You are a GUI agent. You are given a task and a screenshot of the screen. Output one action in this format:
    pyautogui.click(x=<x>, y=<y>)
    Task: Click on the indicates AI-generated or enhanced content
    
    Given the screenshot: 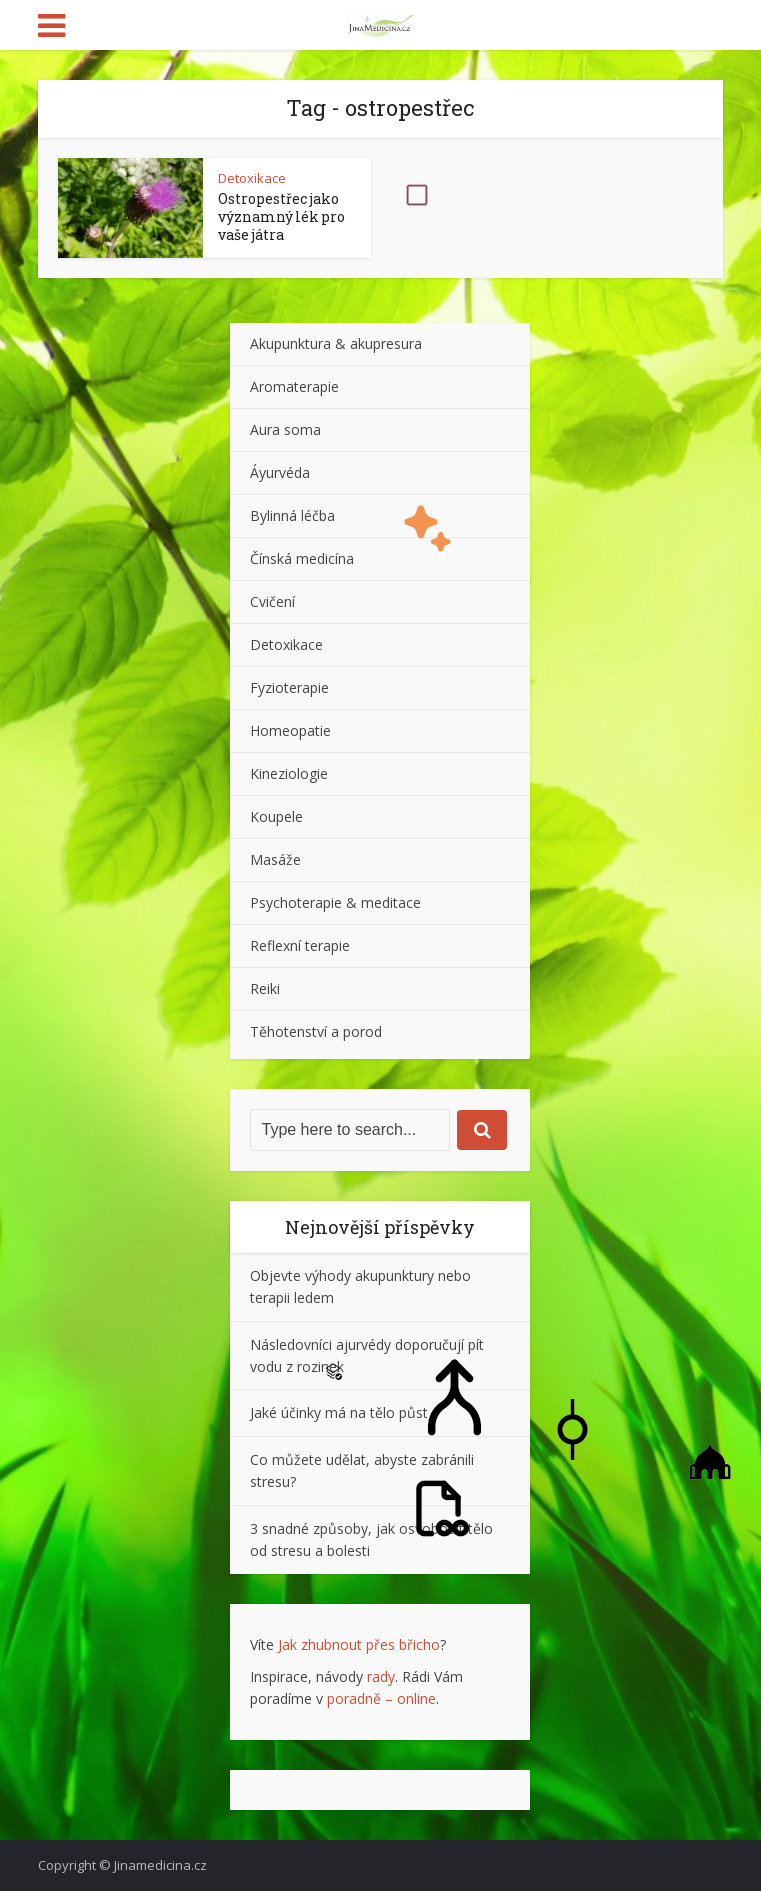 What is the action you would take?
    pyautogui.click(x=427, y=528)
    